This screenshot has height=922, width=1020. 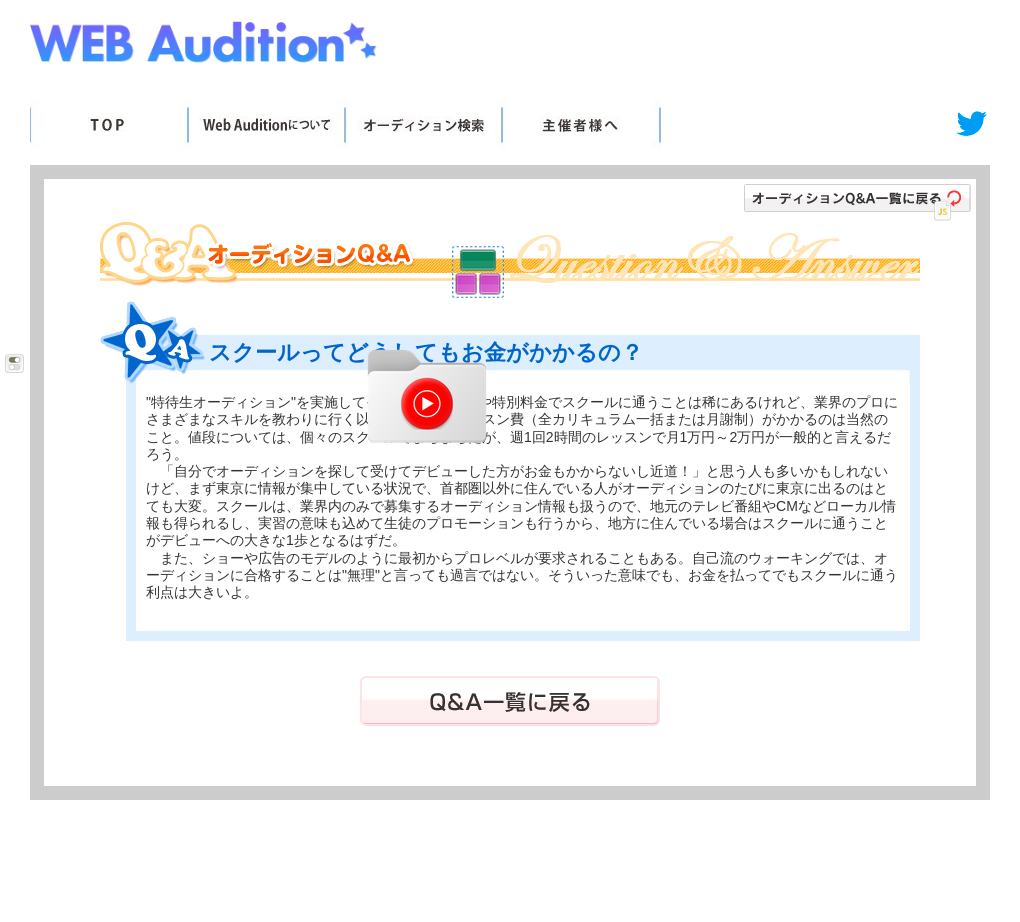 I want to click on open youtube music downloads folder, so click(x=426, y=399).